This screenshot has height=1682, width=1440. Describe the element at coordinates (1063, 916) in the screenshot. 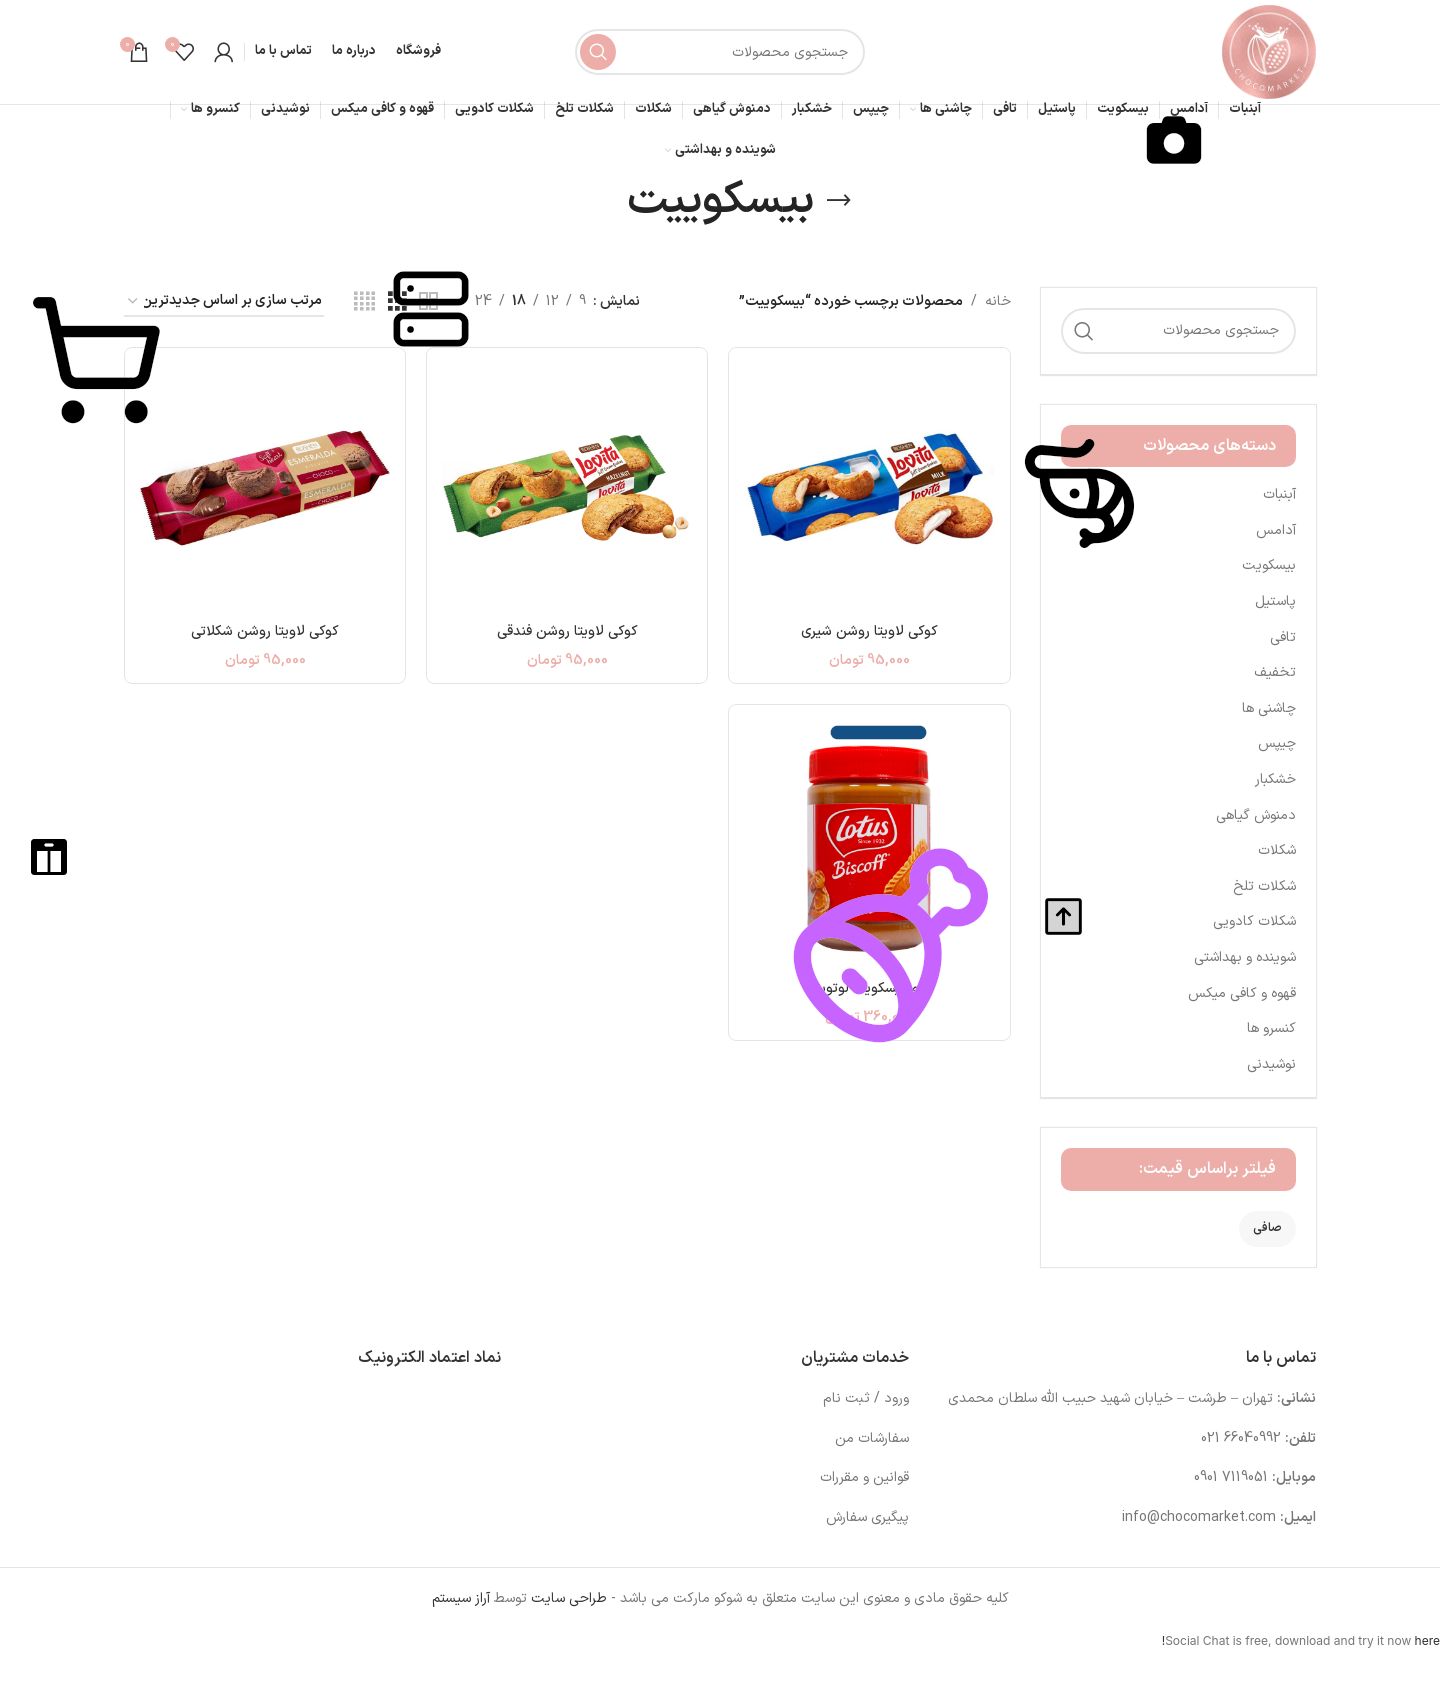

I see `upload a file or content` at that location.